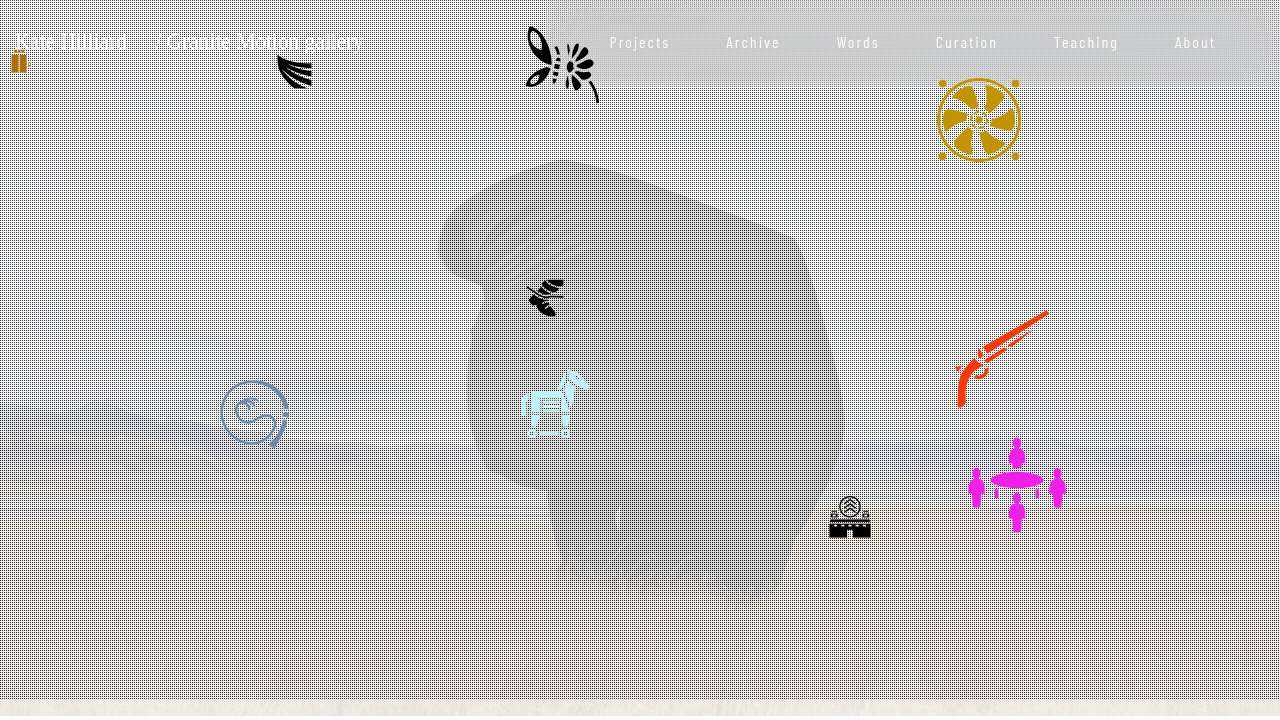 The height and width of the screenshot is (720, 1280). Describe the element at coordinates (19, 61) in the screenshot. I see `access elevator or floor navigation` at that location.